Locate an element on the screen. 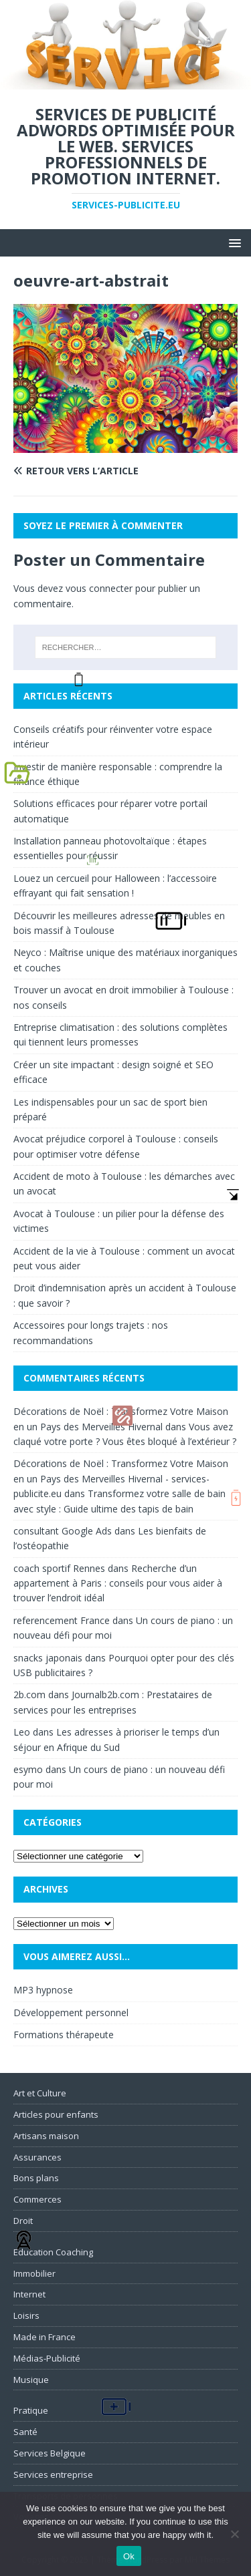 Image resolution: width=251 pixels, height=2576 pixels. scan a barcode is located at coordinates (92, 860).